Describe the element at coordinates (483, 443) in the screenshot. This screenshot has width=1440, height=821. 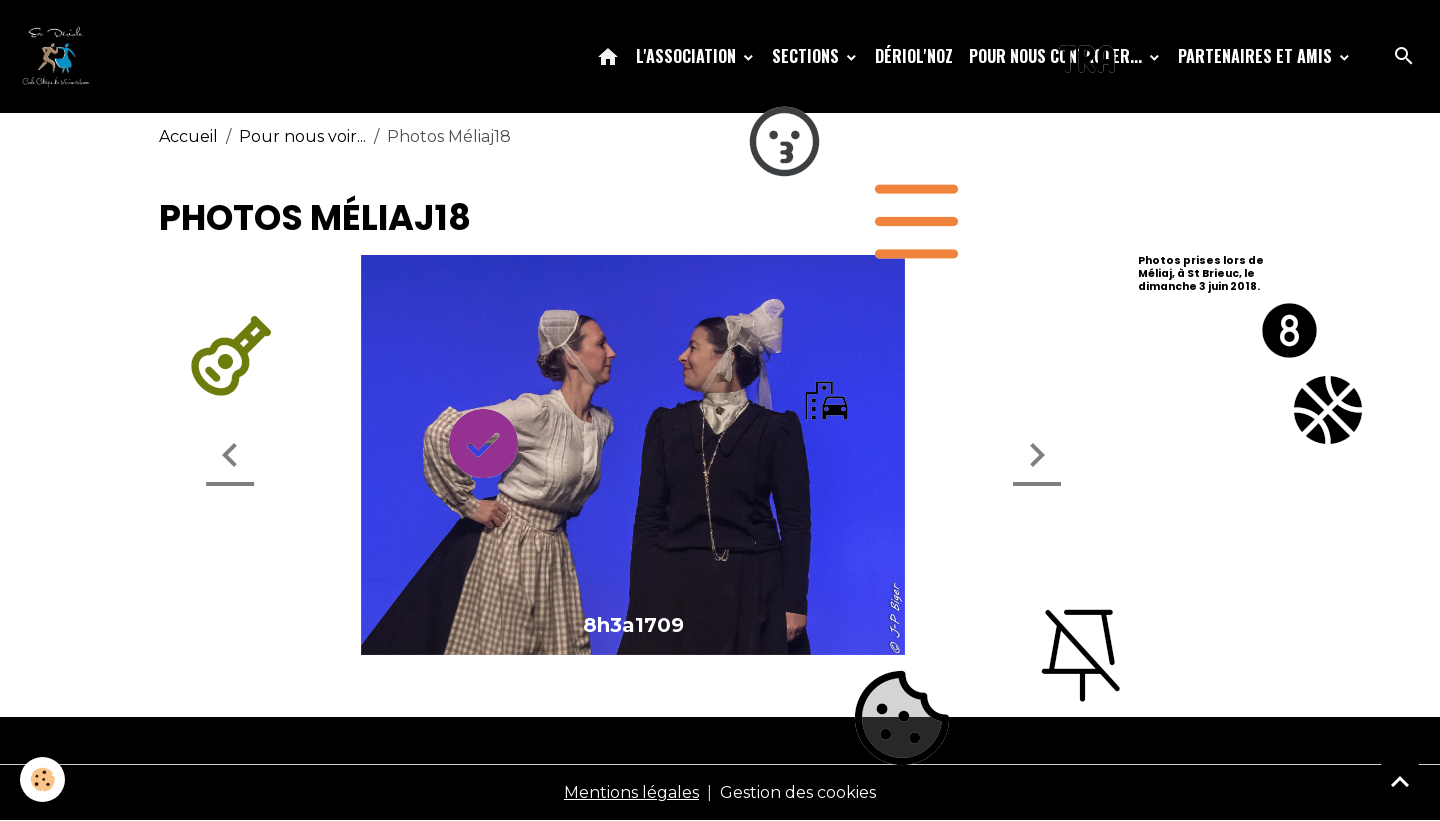
I see `indicates a completed or successful action` at that location.